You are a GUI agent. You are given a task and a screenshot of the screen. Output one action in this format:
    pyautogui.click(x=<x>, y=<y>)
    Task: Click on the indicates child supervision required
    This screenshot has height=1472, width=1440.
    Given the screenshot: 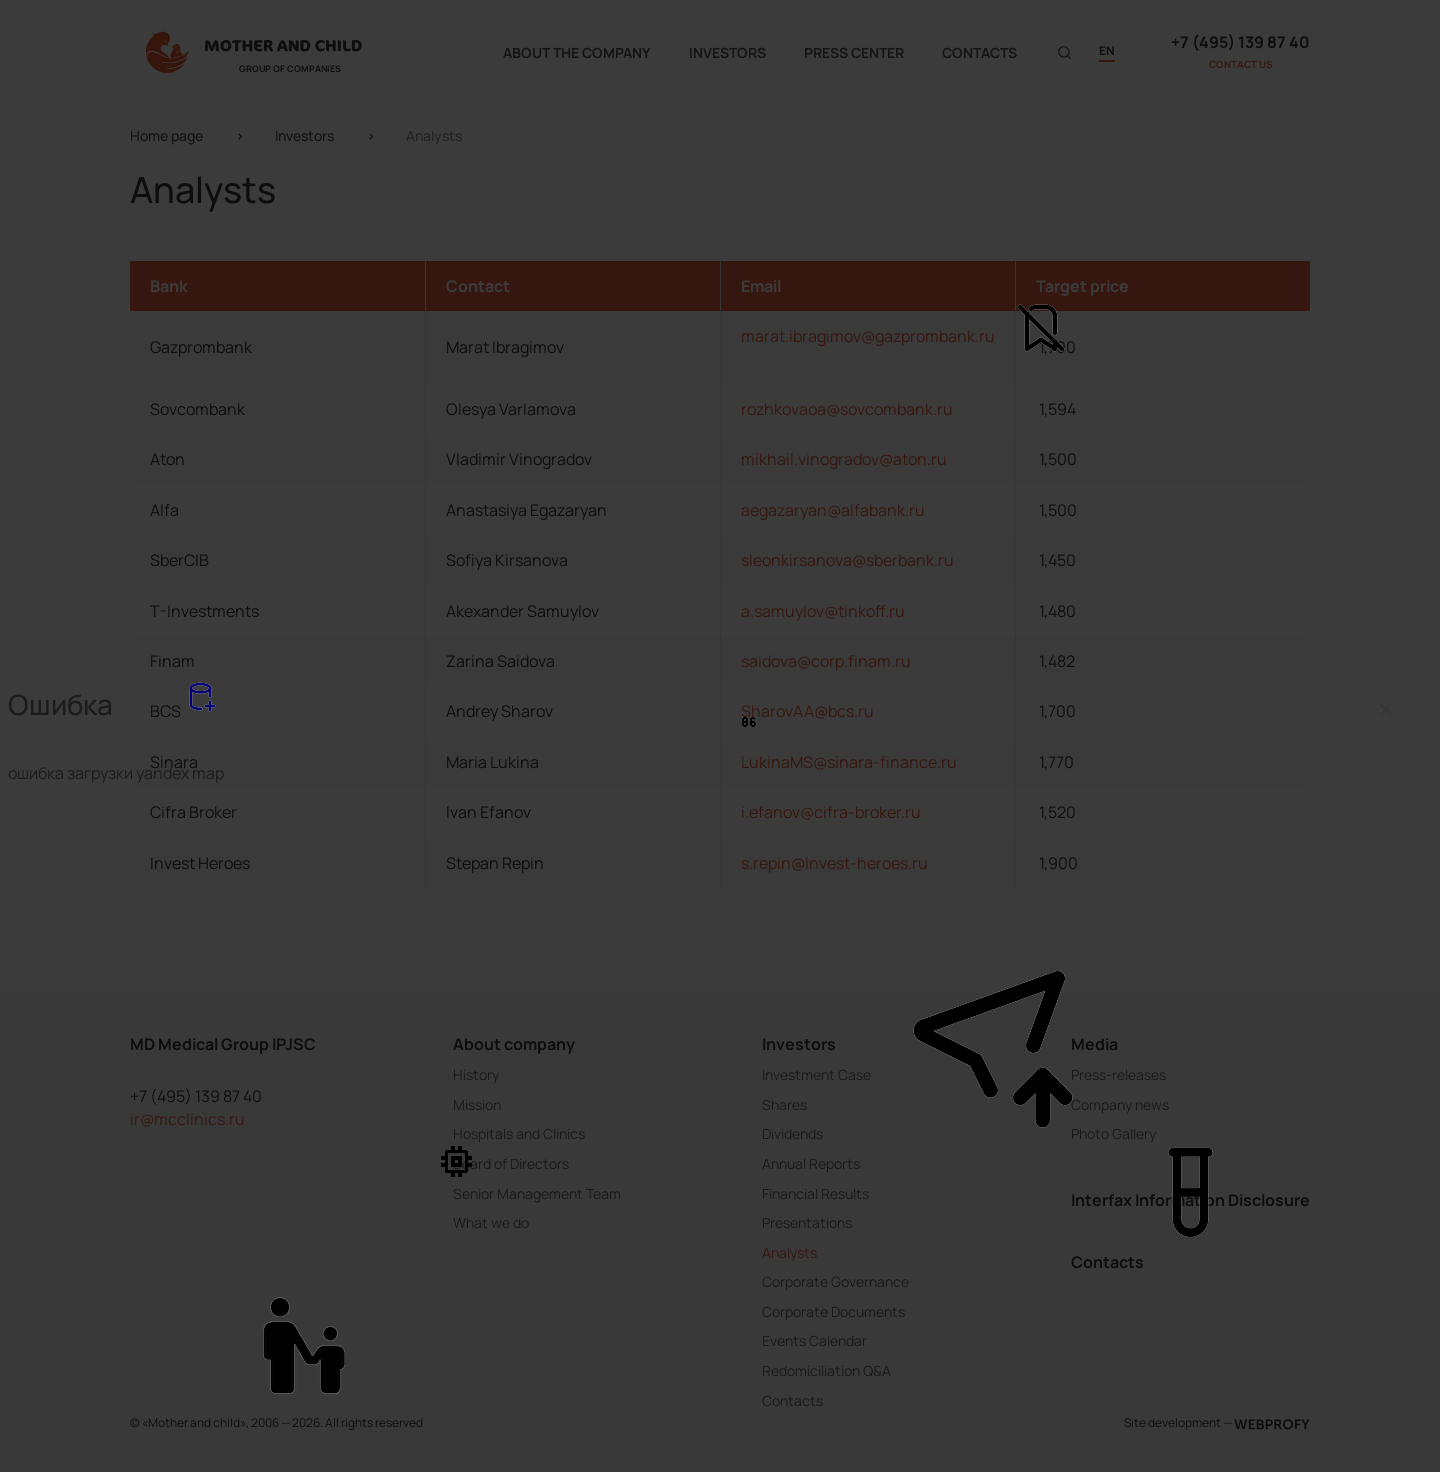 What is the action you would take?
    pyautogui.click(x=306, y=1345)
    